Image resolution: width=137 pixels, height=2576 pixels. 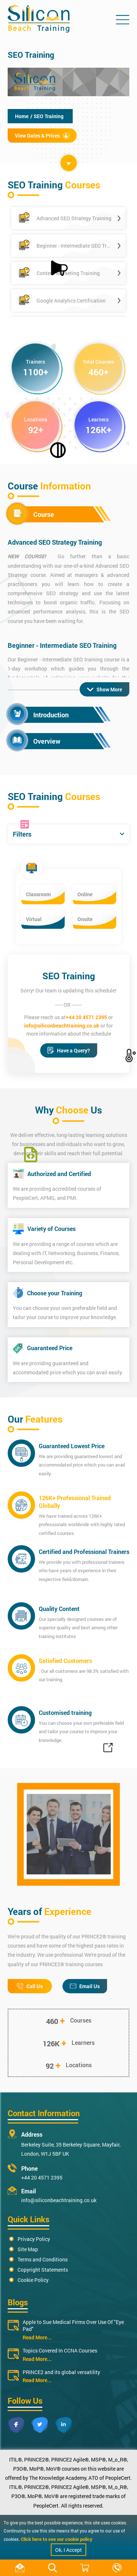 What do you see at coordinates (24, 824) in the screenshot?
I see `view media queue or playlist` at bounding box center [24, 824].